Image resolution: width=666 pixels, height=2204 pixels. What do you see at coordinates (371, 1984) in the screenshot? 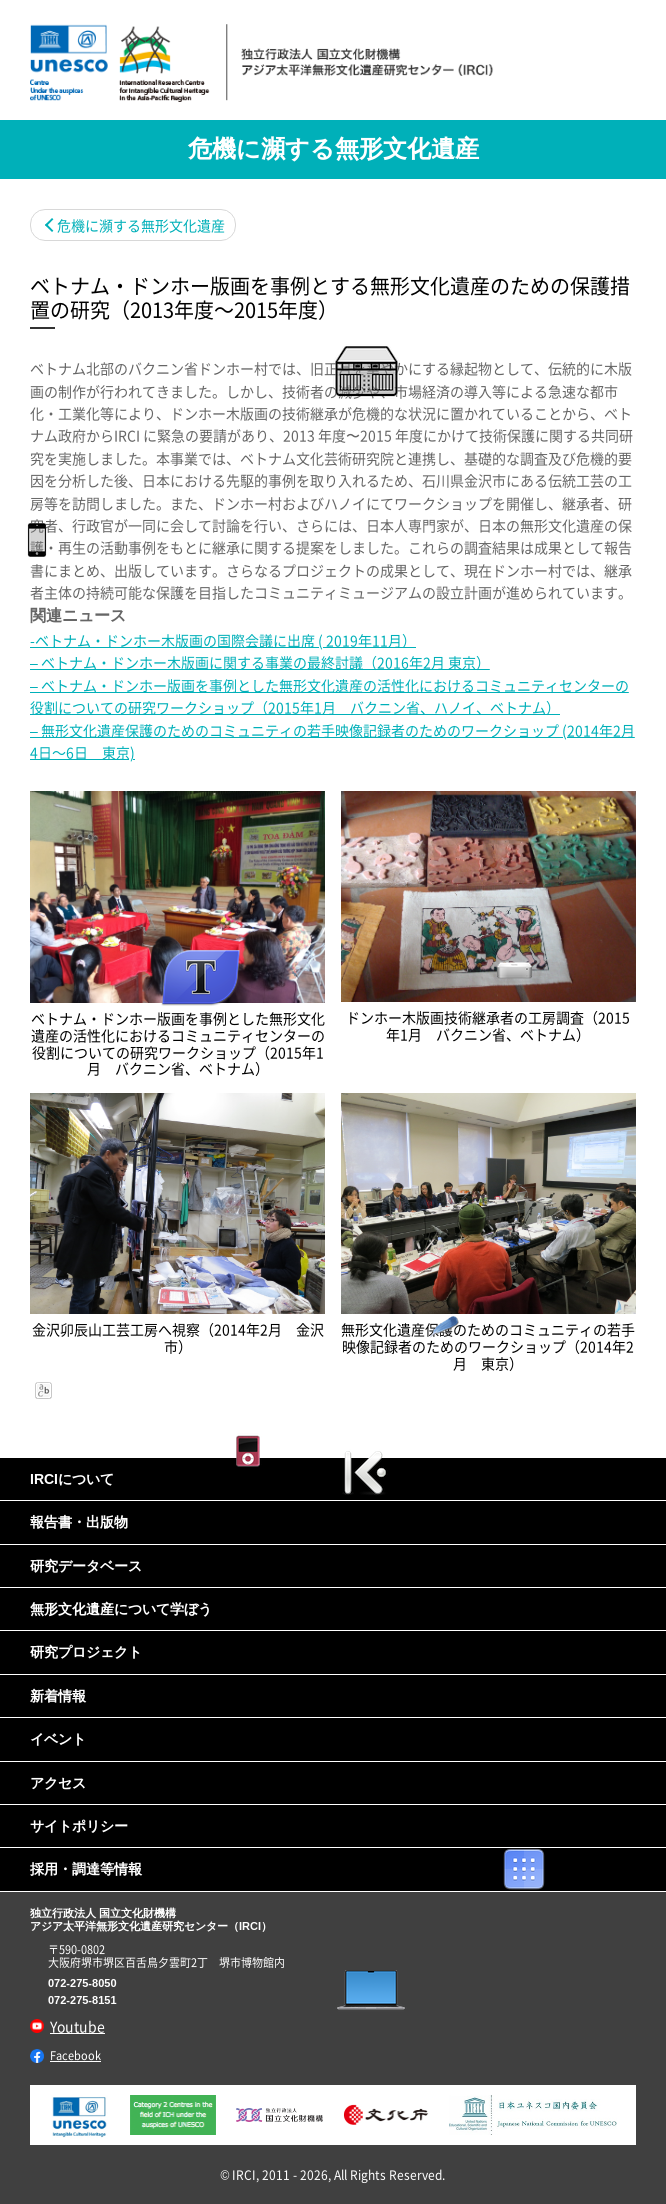
I see `represents this macbook air device in system settings` at bounding box center [371, 1984].